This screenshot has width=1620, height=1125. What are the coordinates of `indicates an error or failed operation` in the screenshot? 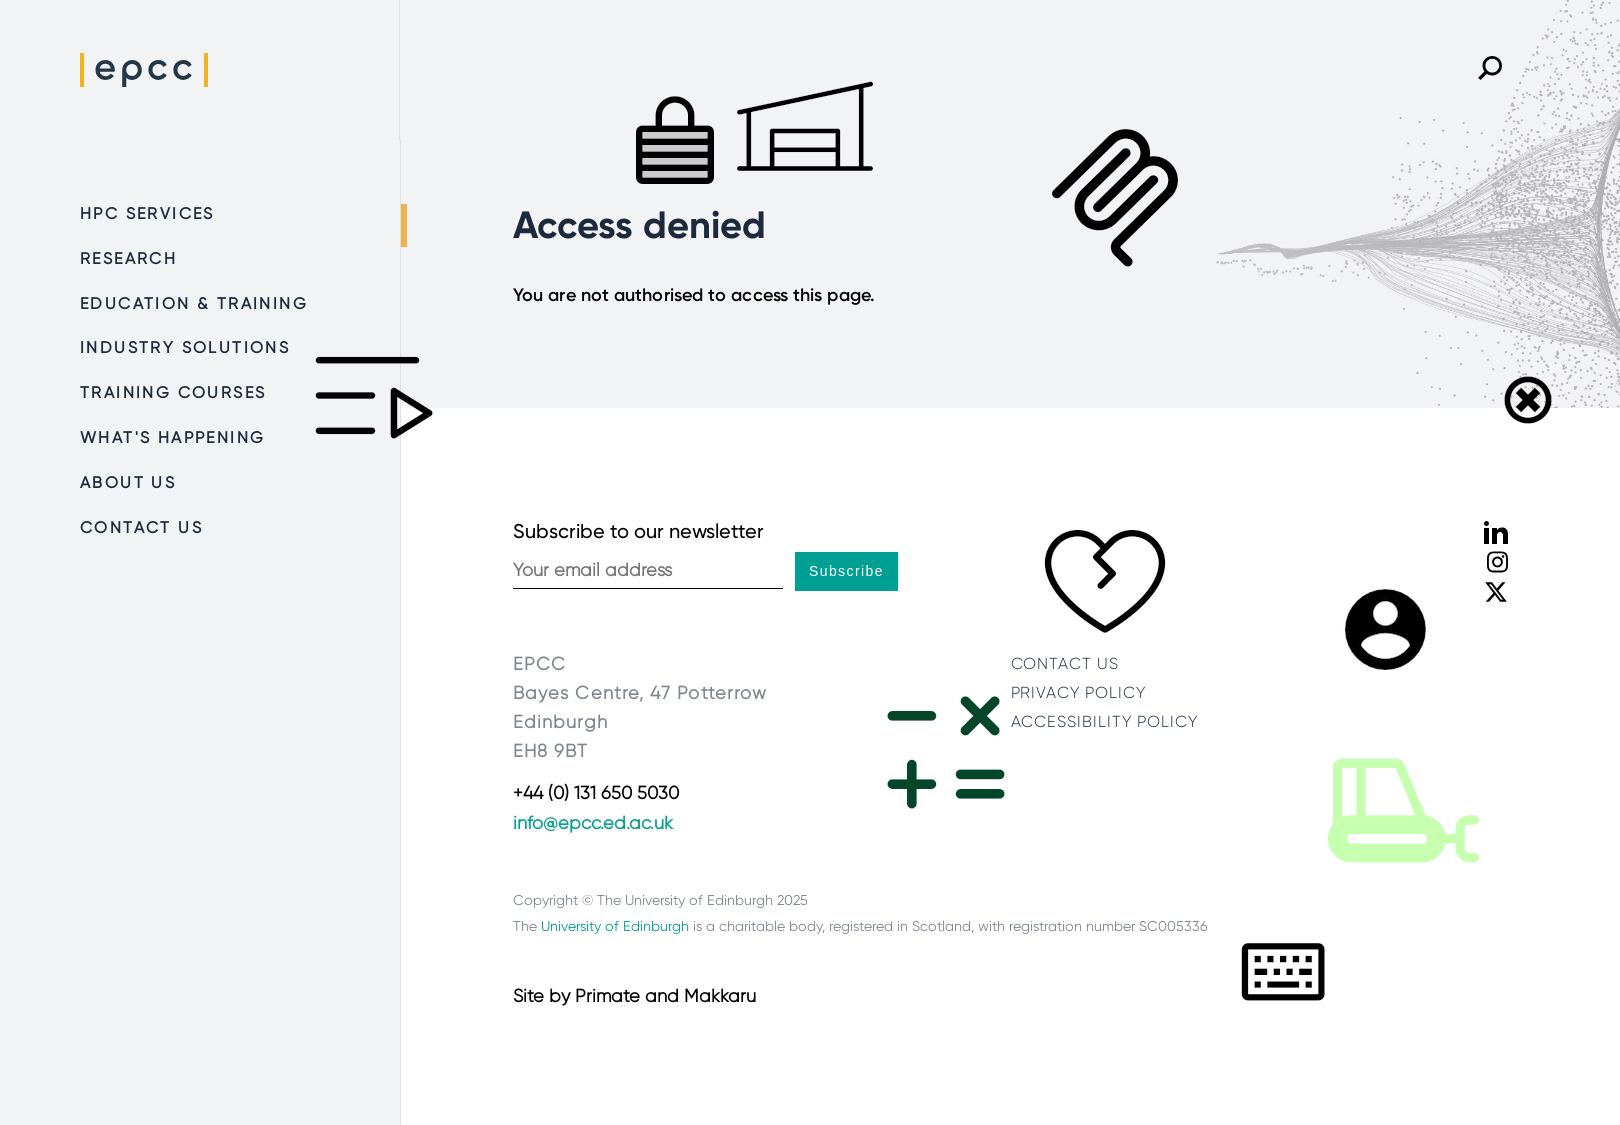 It's located at (1528, 400).